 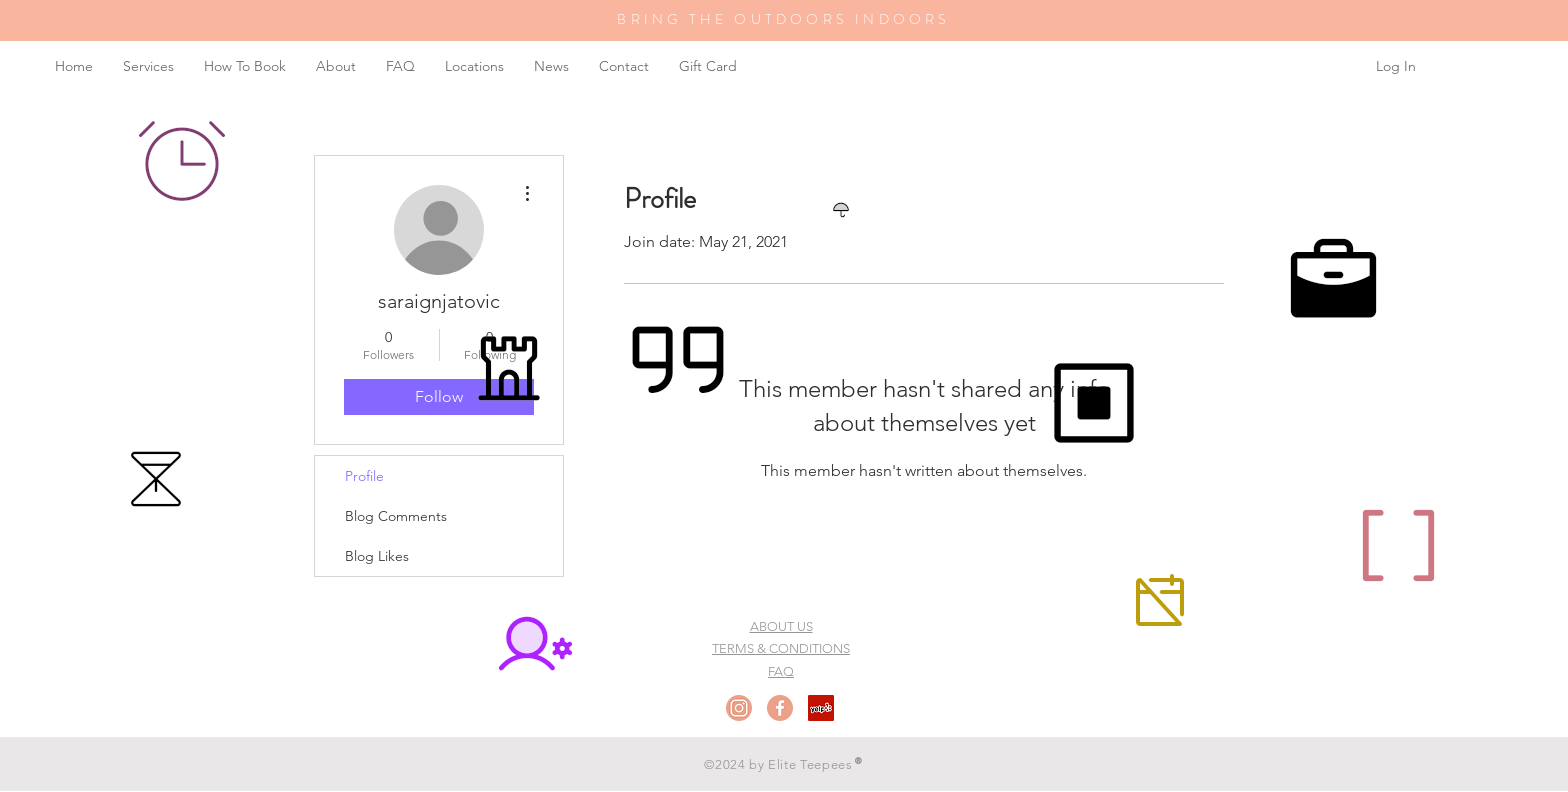 I want to click on access work or business-related content, so click(x=1333, y=281).